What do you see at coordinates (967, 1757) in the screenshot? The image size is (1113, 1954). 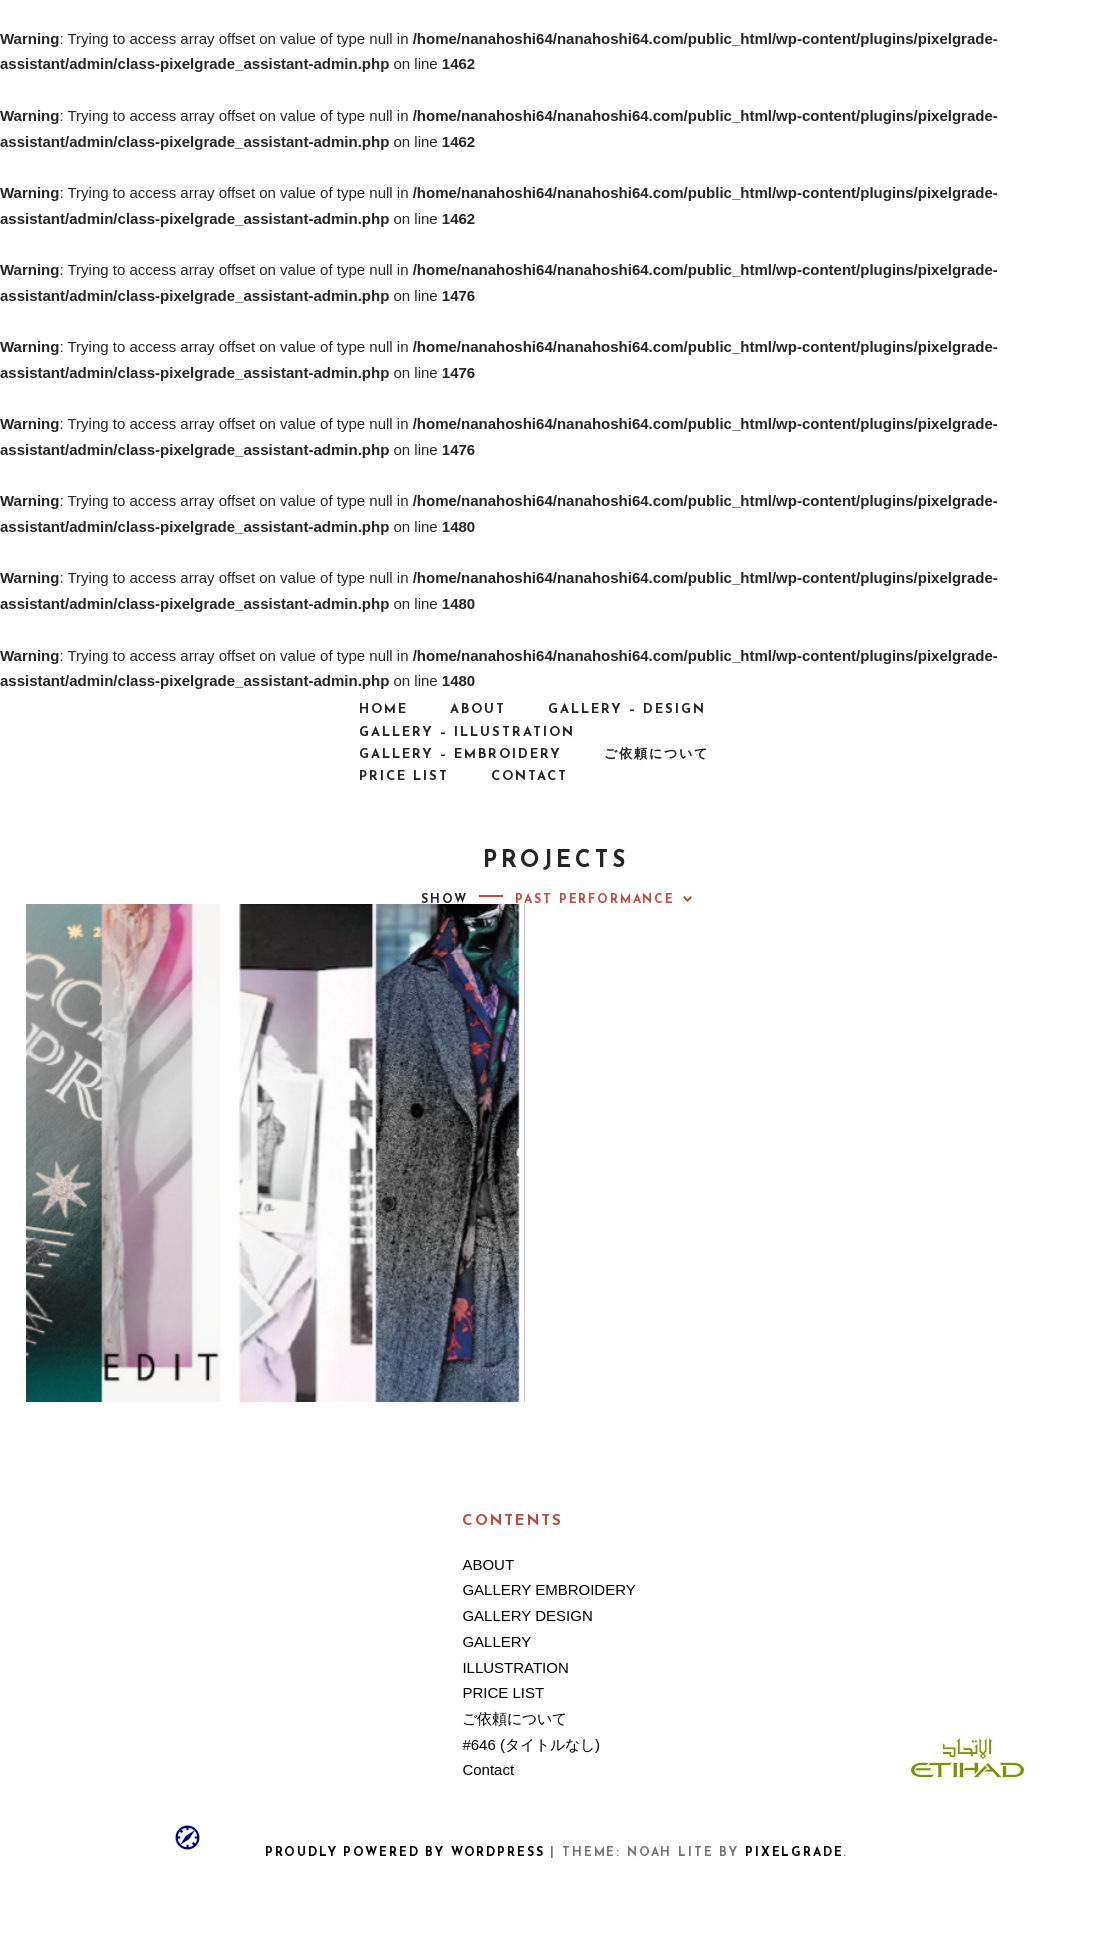 I see `open the Etihad Airways app` at bounding box center [967, 1757].